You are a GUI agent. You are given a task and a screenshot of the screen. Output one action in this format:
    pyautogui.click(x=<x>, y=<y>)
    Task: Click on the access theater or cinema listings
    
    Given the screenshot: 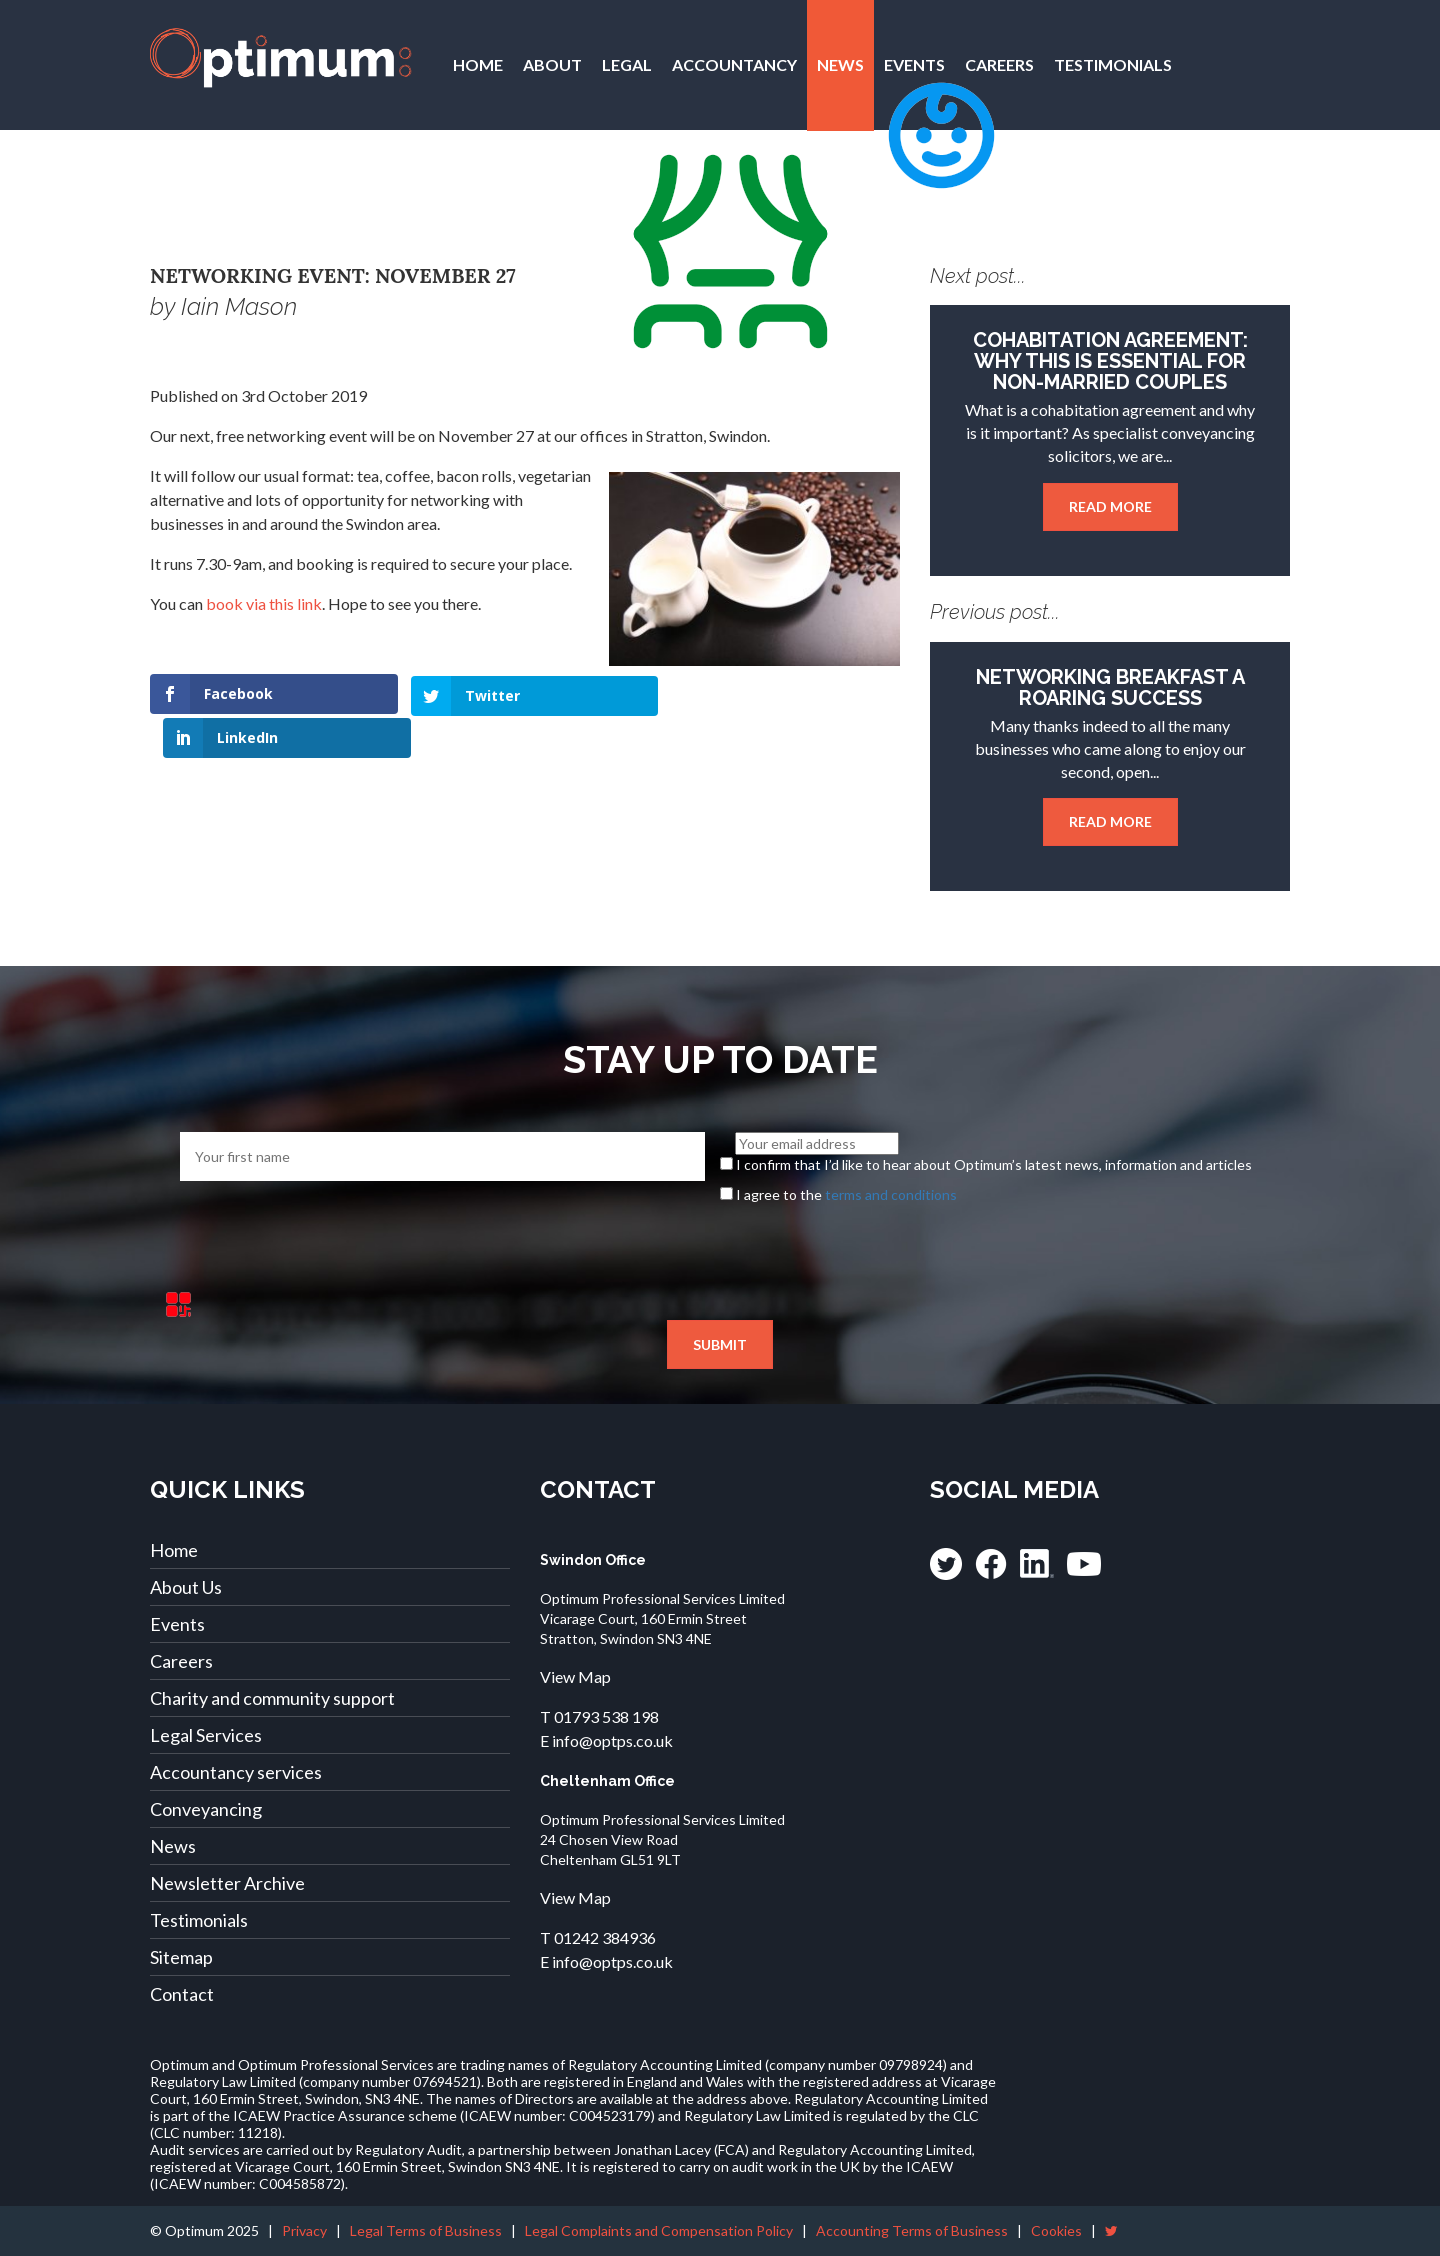 What is the action you would take?
    pyautogui.click(x=730, y=251)
    